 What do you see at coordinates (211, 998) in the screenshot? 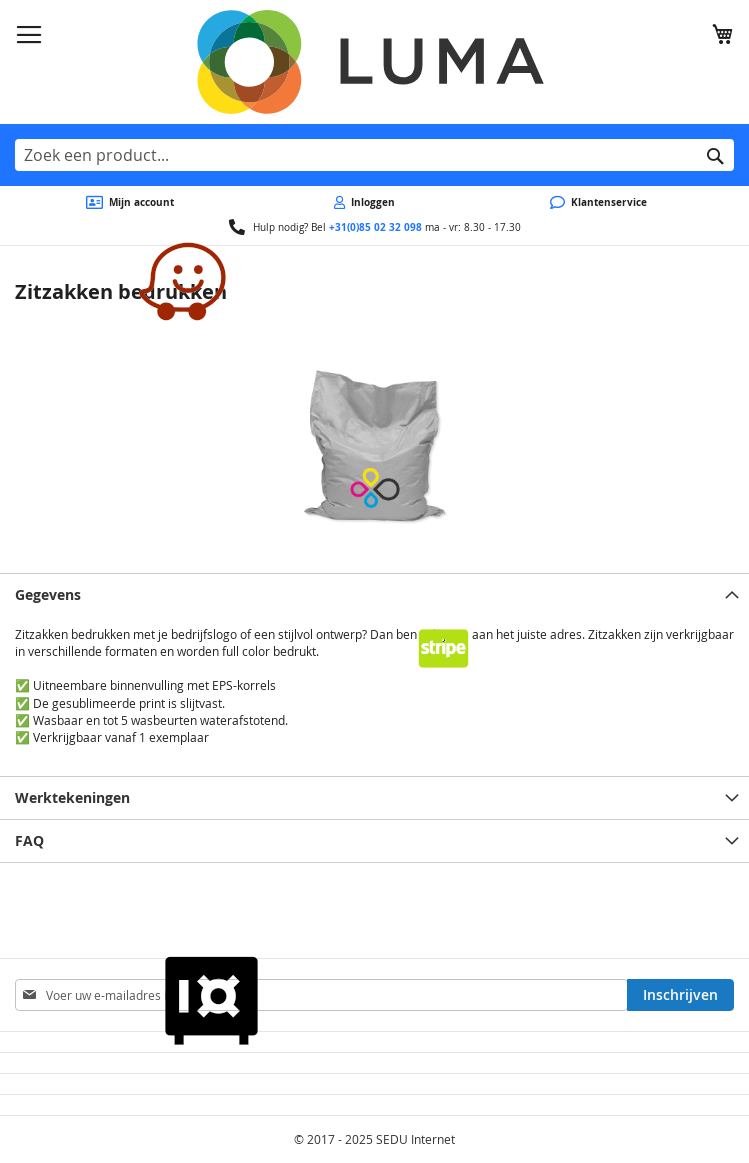
I see `access secure storage or vault` at bounding box center [211, 998].